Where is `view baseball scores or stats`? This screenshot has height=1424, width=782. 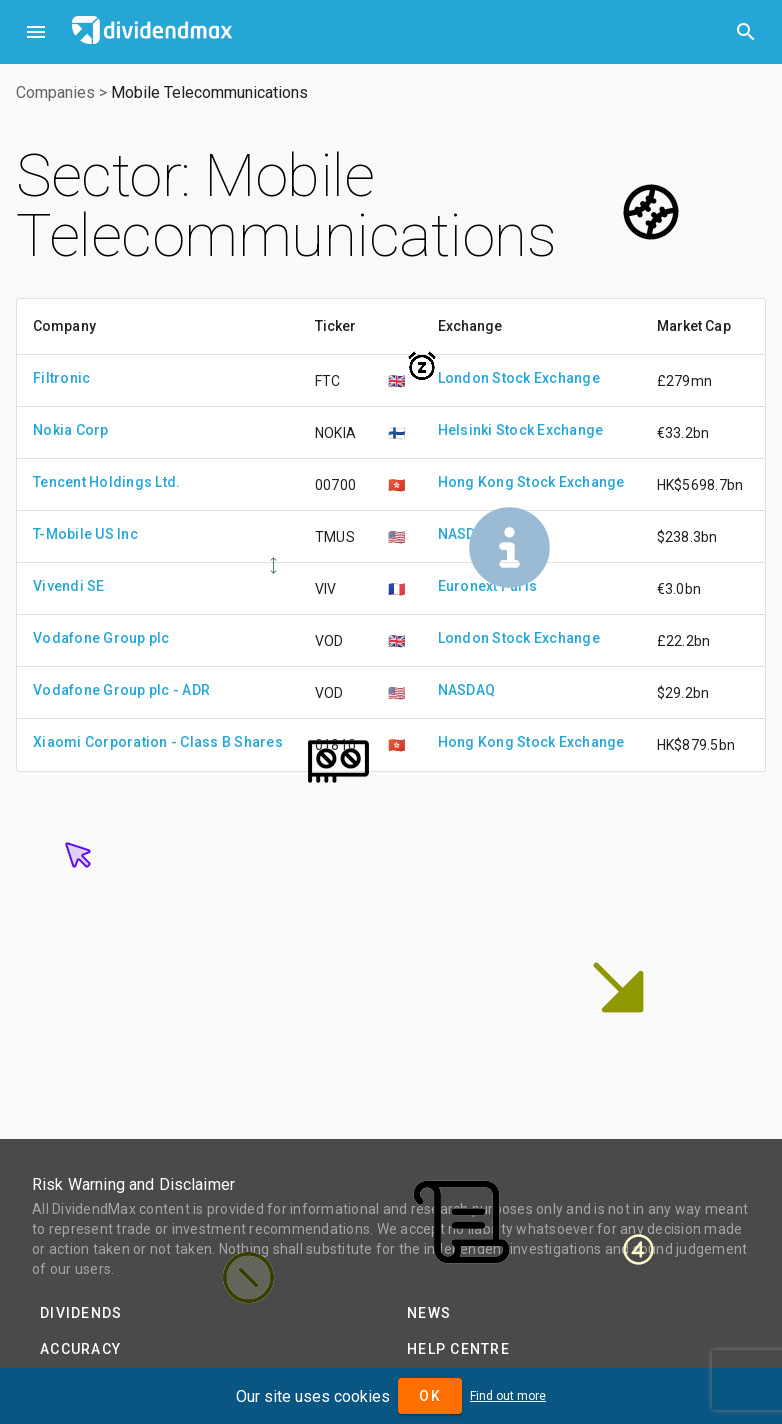 view baseball scores or stats is located at coordinates (651, 212).